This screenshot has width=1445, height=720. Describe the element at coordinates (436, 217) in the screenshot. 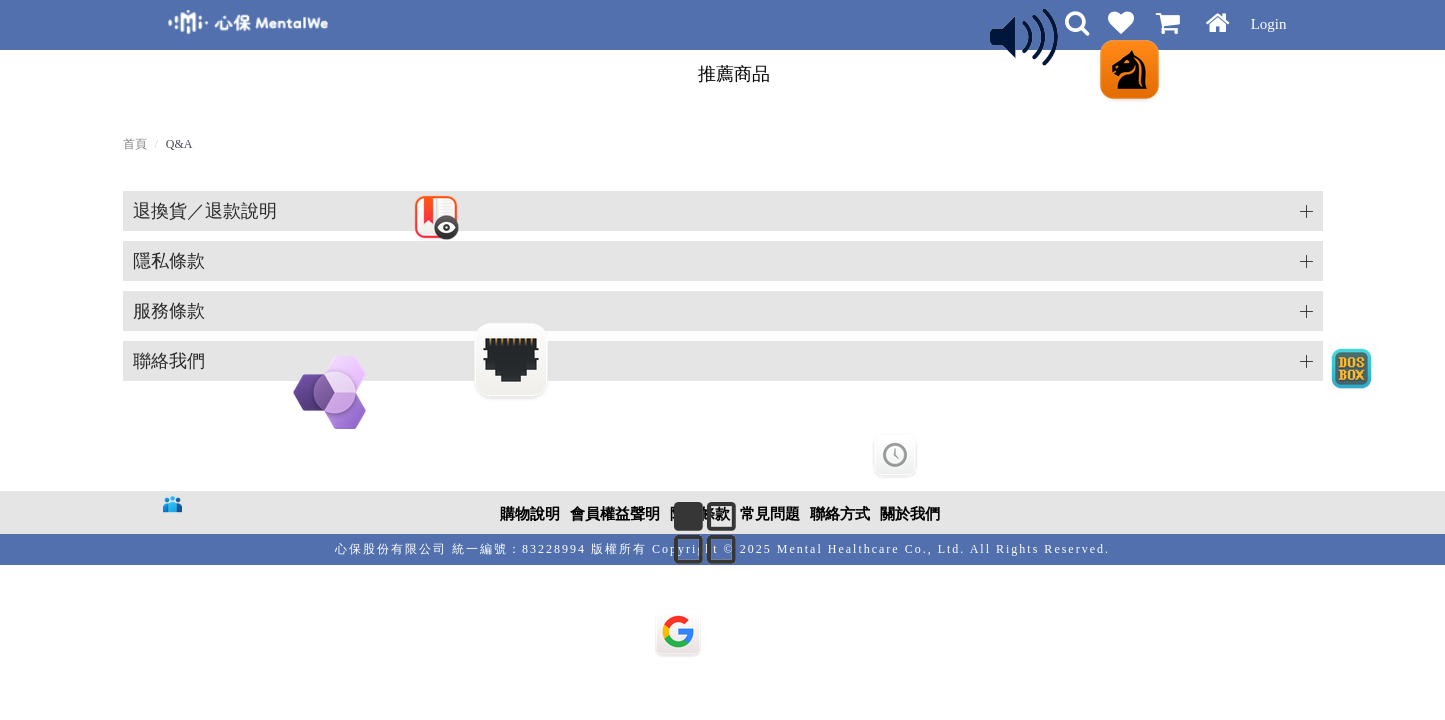

I see `open calibre e-book management app` at that location.